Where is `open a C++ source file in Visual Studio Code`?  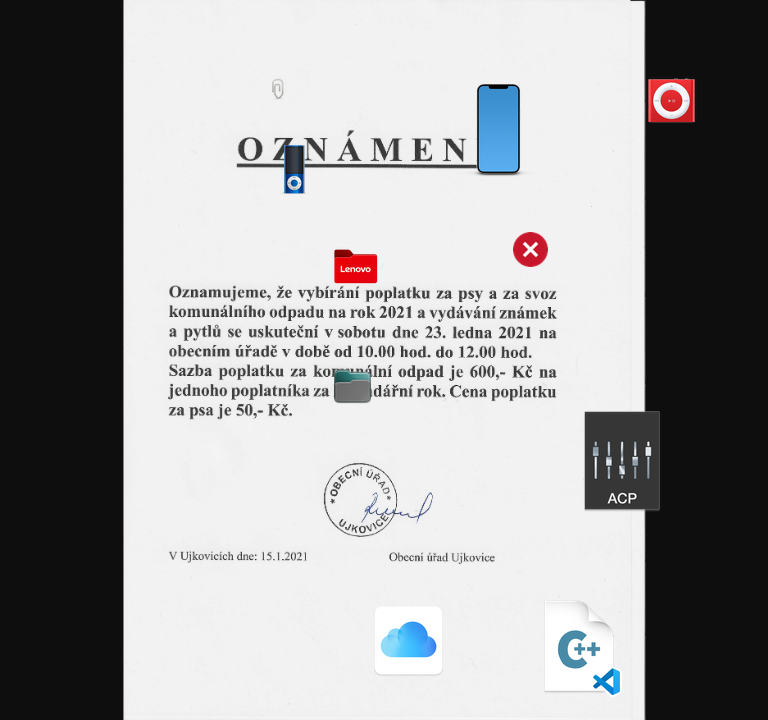
open a C++ source file in Visual Studio Code is located at coordinates (579, 648).